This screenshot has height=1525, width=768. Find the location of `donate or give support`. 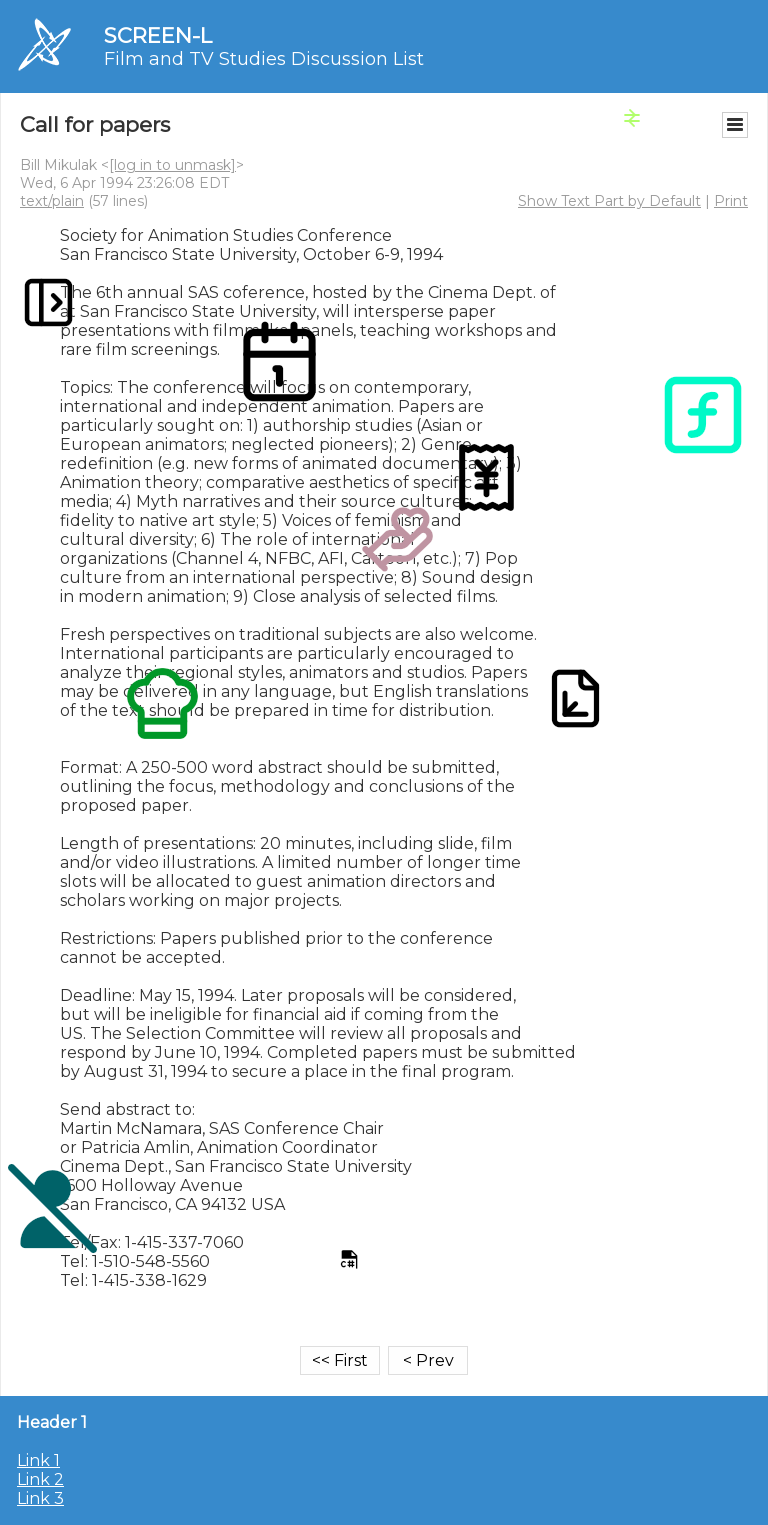

donate or give support is located at coordinates (397, 539).